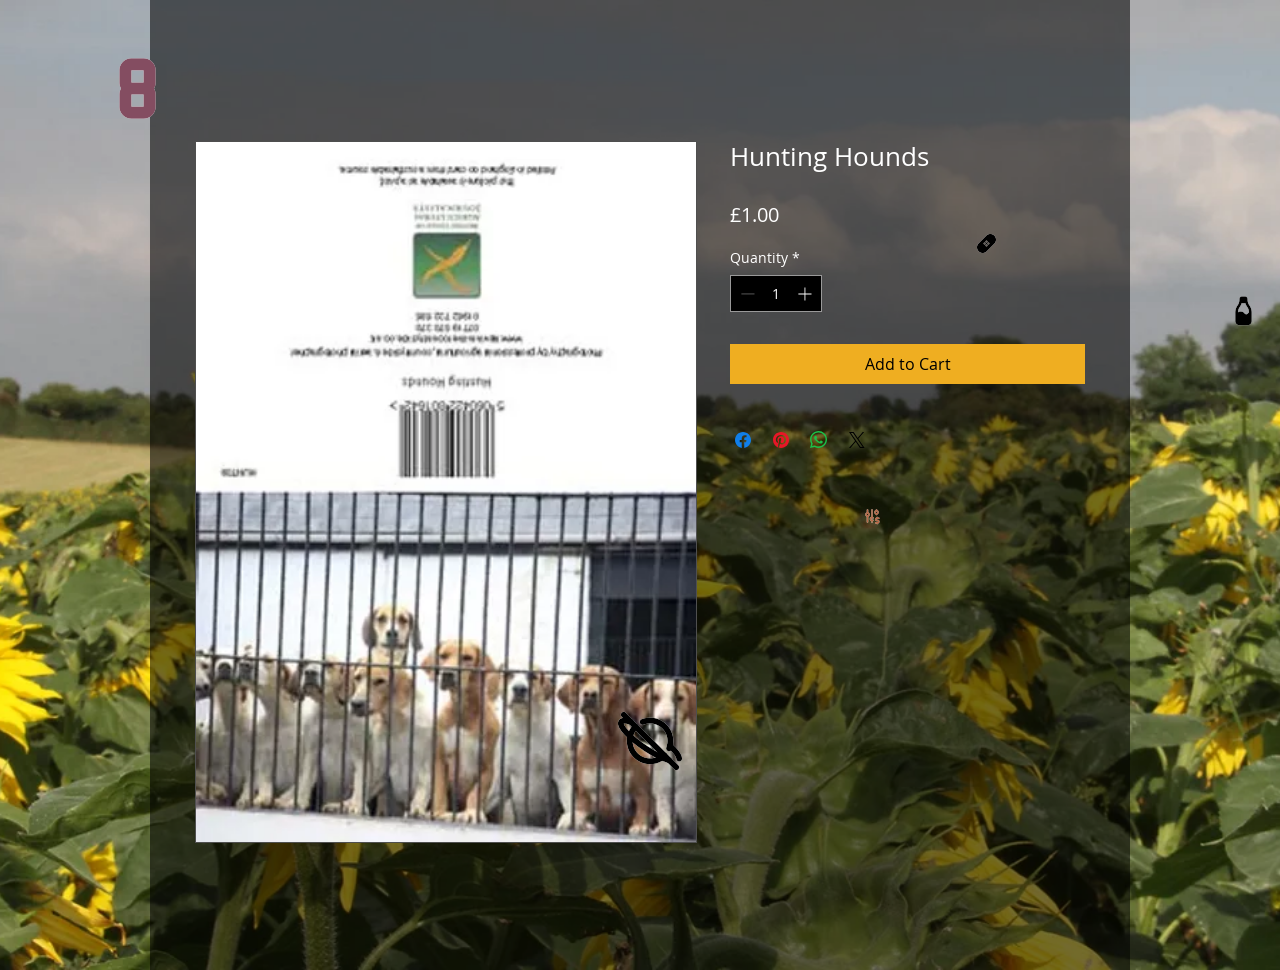  What do you see at coordinates (137, 88) in the screenshot?
I see `indicates item number 8 in a list or sequence` at bounding box center [137, 88].